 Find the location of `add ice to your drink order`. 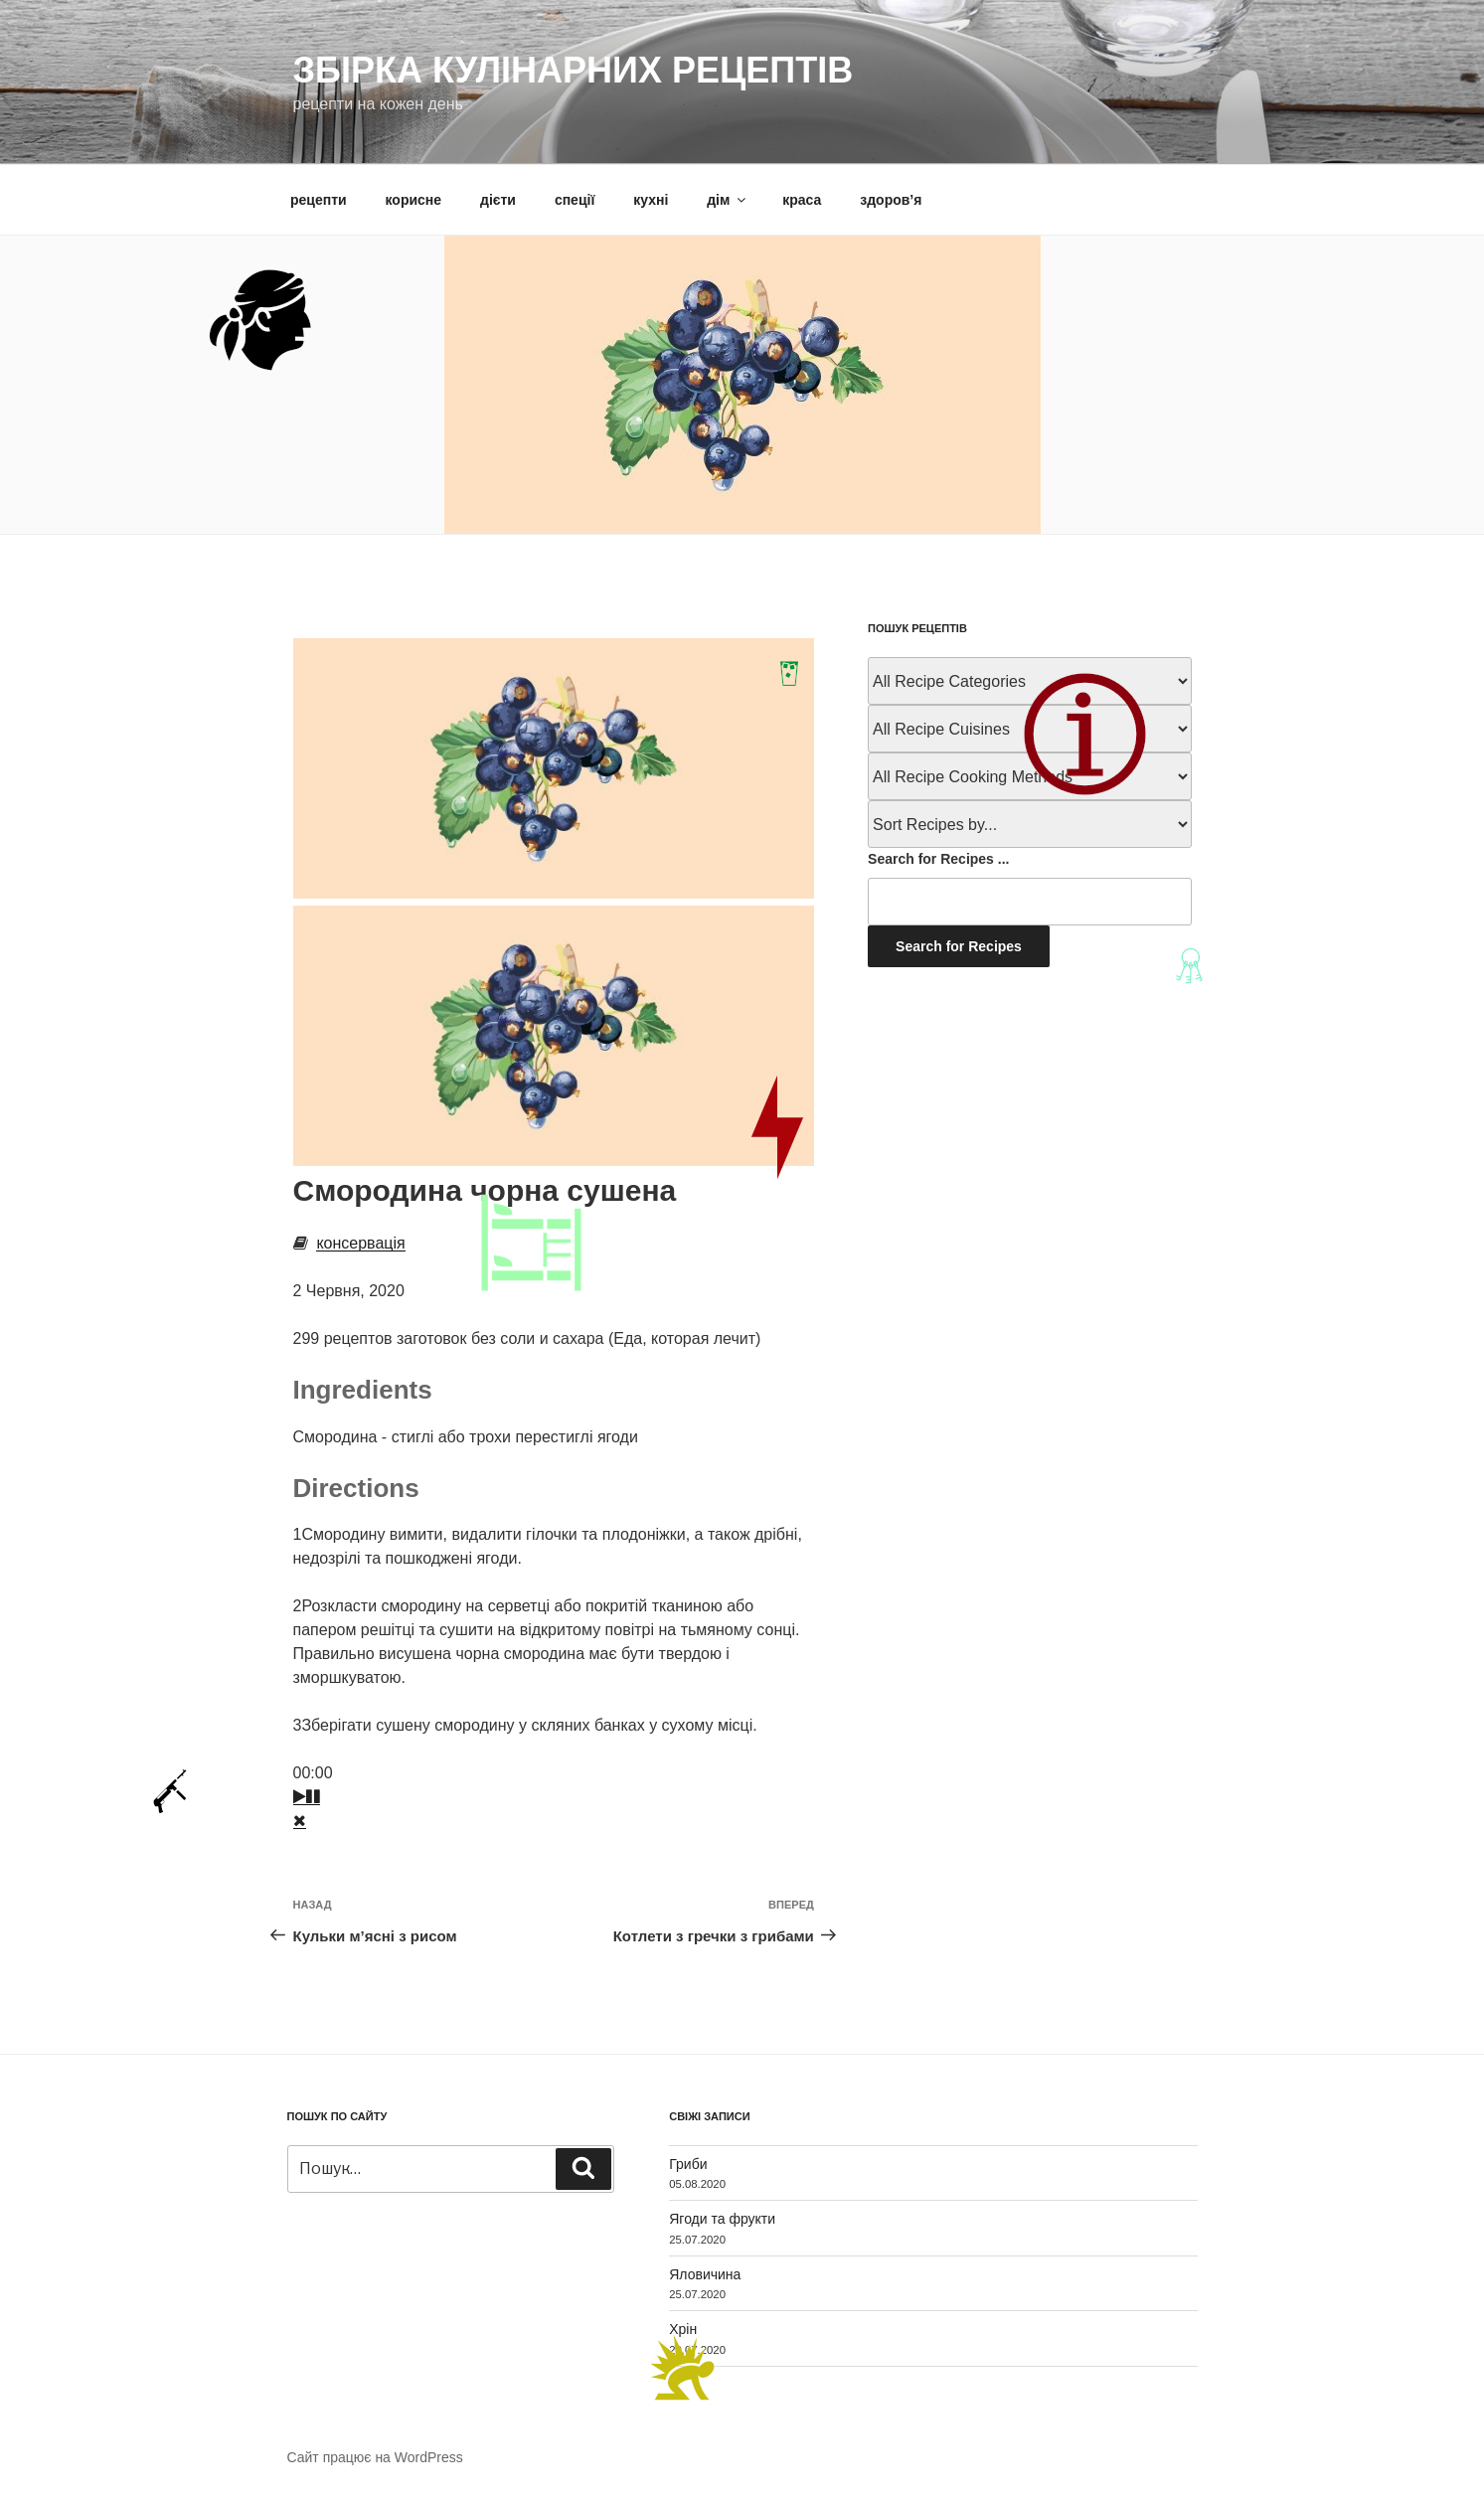

add ice to your drink order is located at coordinates (789, 673).